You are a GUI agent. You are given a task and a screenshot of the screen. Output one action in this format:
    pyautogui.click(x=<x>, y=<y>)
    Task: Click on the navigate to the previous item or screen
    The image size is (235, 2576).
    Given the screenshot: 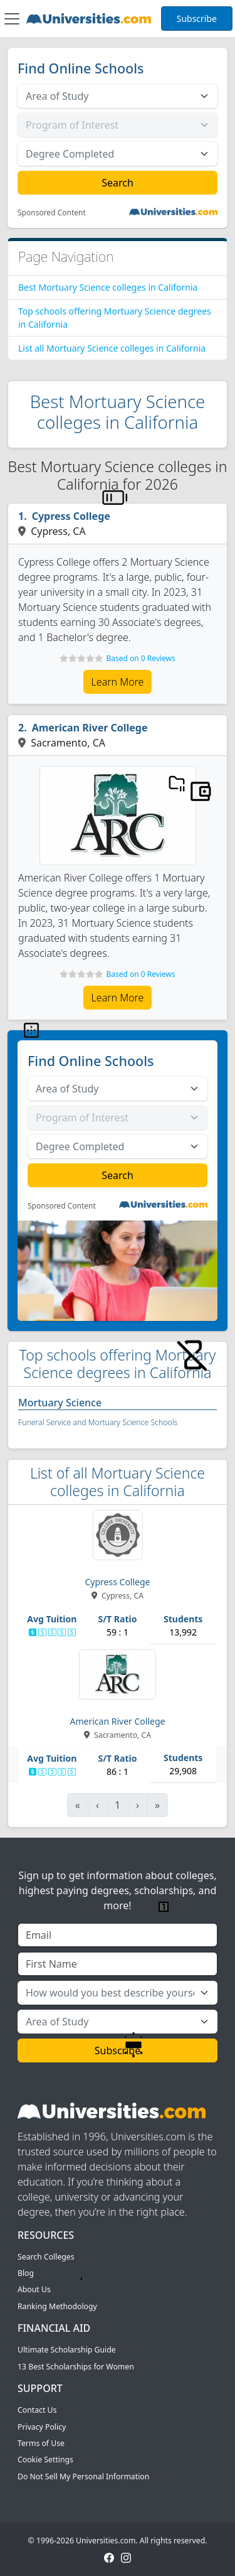 What is the action you would take?
    pyautogui.click(x=81, y=2278)
    